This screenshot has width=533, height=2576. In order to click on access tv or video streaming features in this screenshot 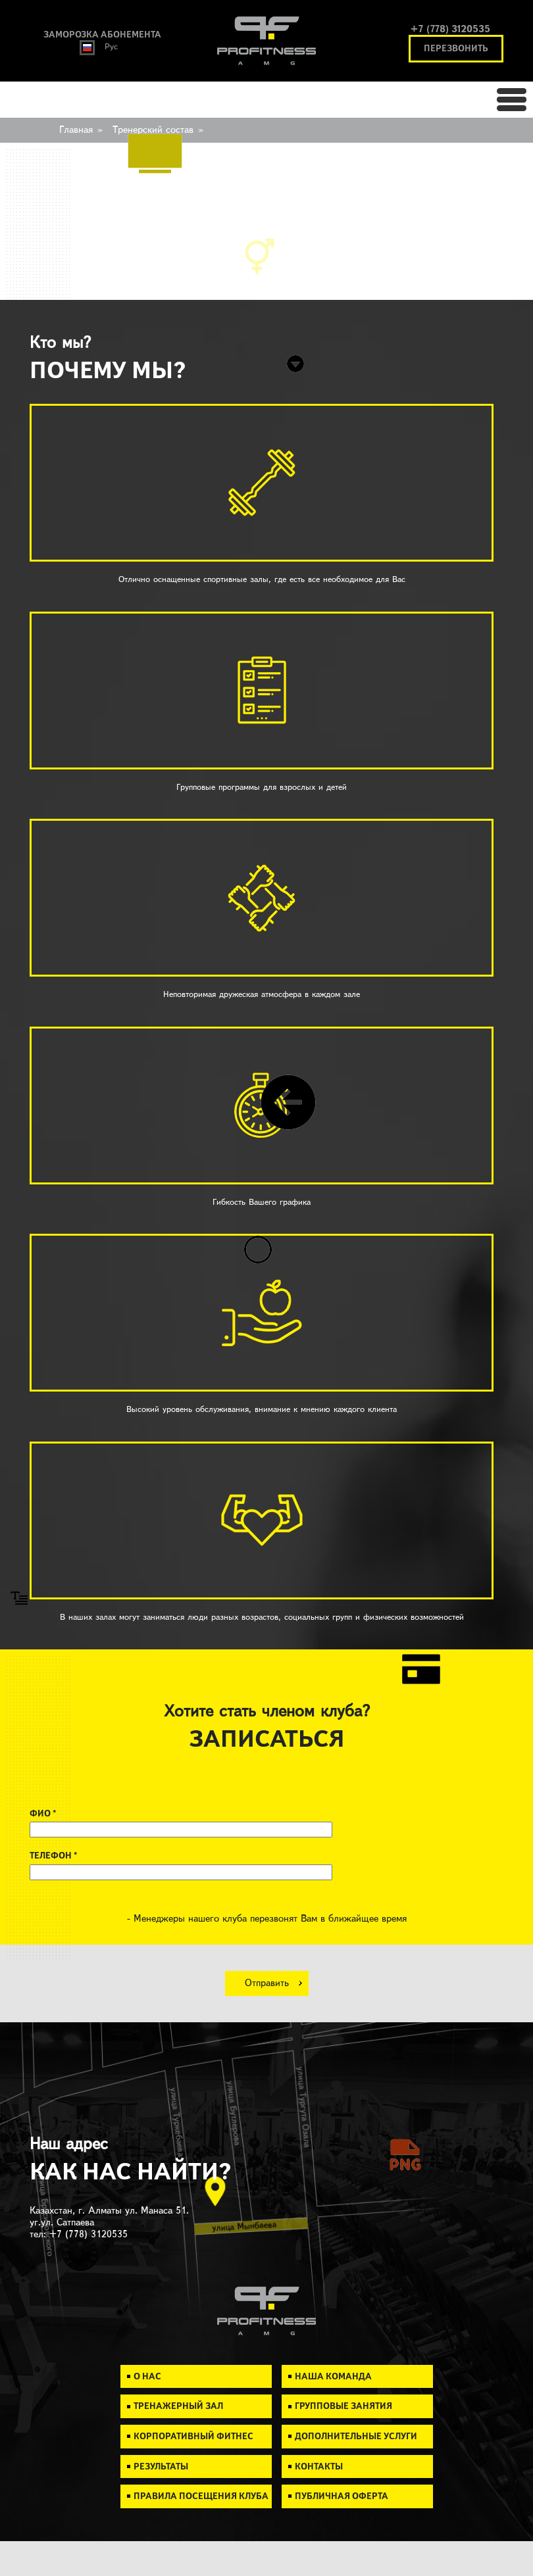, I will do `click(155, 153)`.